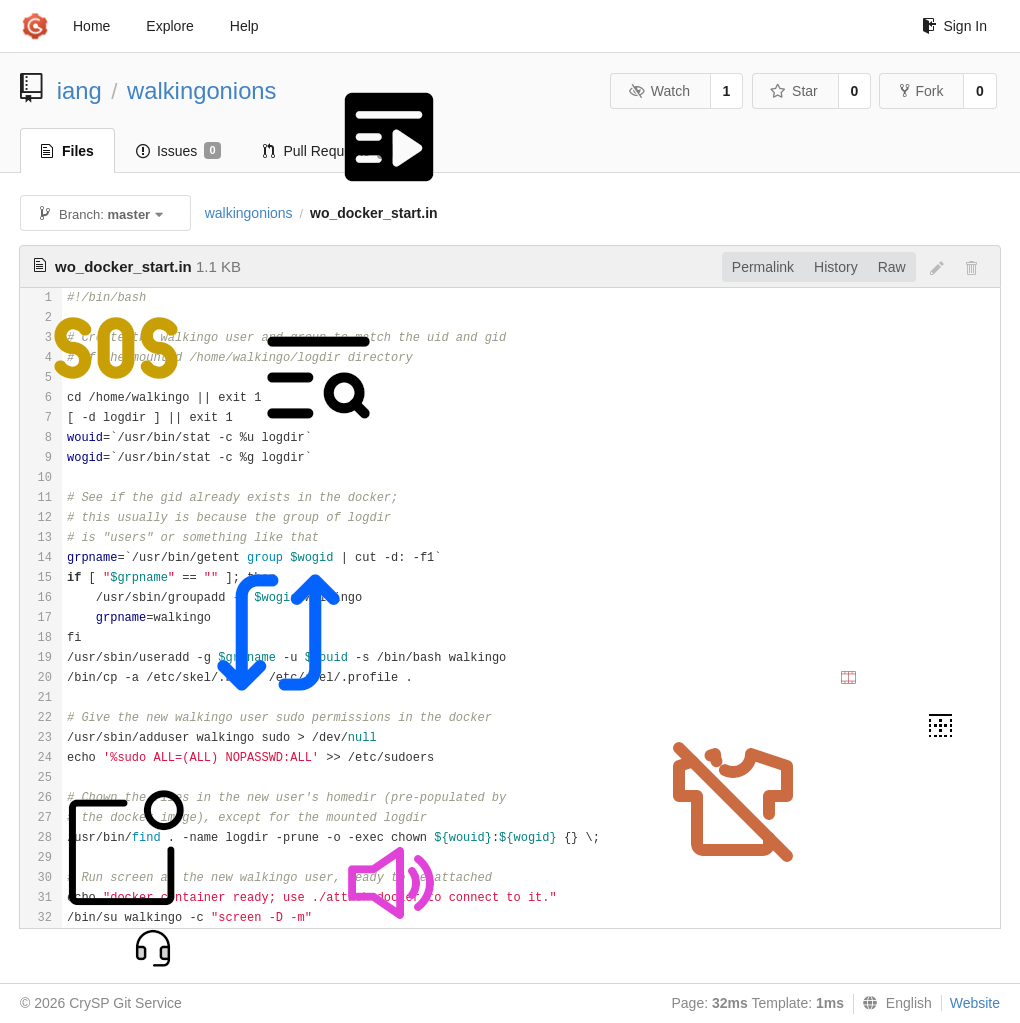 The image size is (1020, 1023). What do you see at coordinates (278, 632) in the screenshot?
I see `flip or mirror content horizontally` at bounding box center [278, 632].